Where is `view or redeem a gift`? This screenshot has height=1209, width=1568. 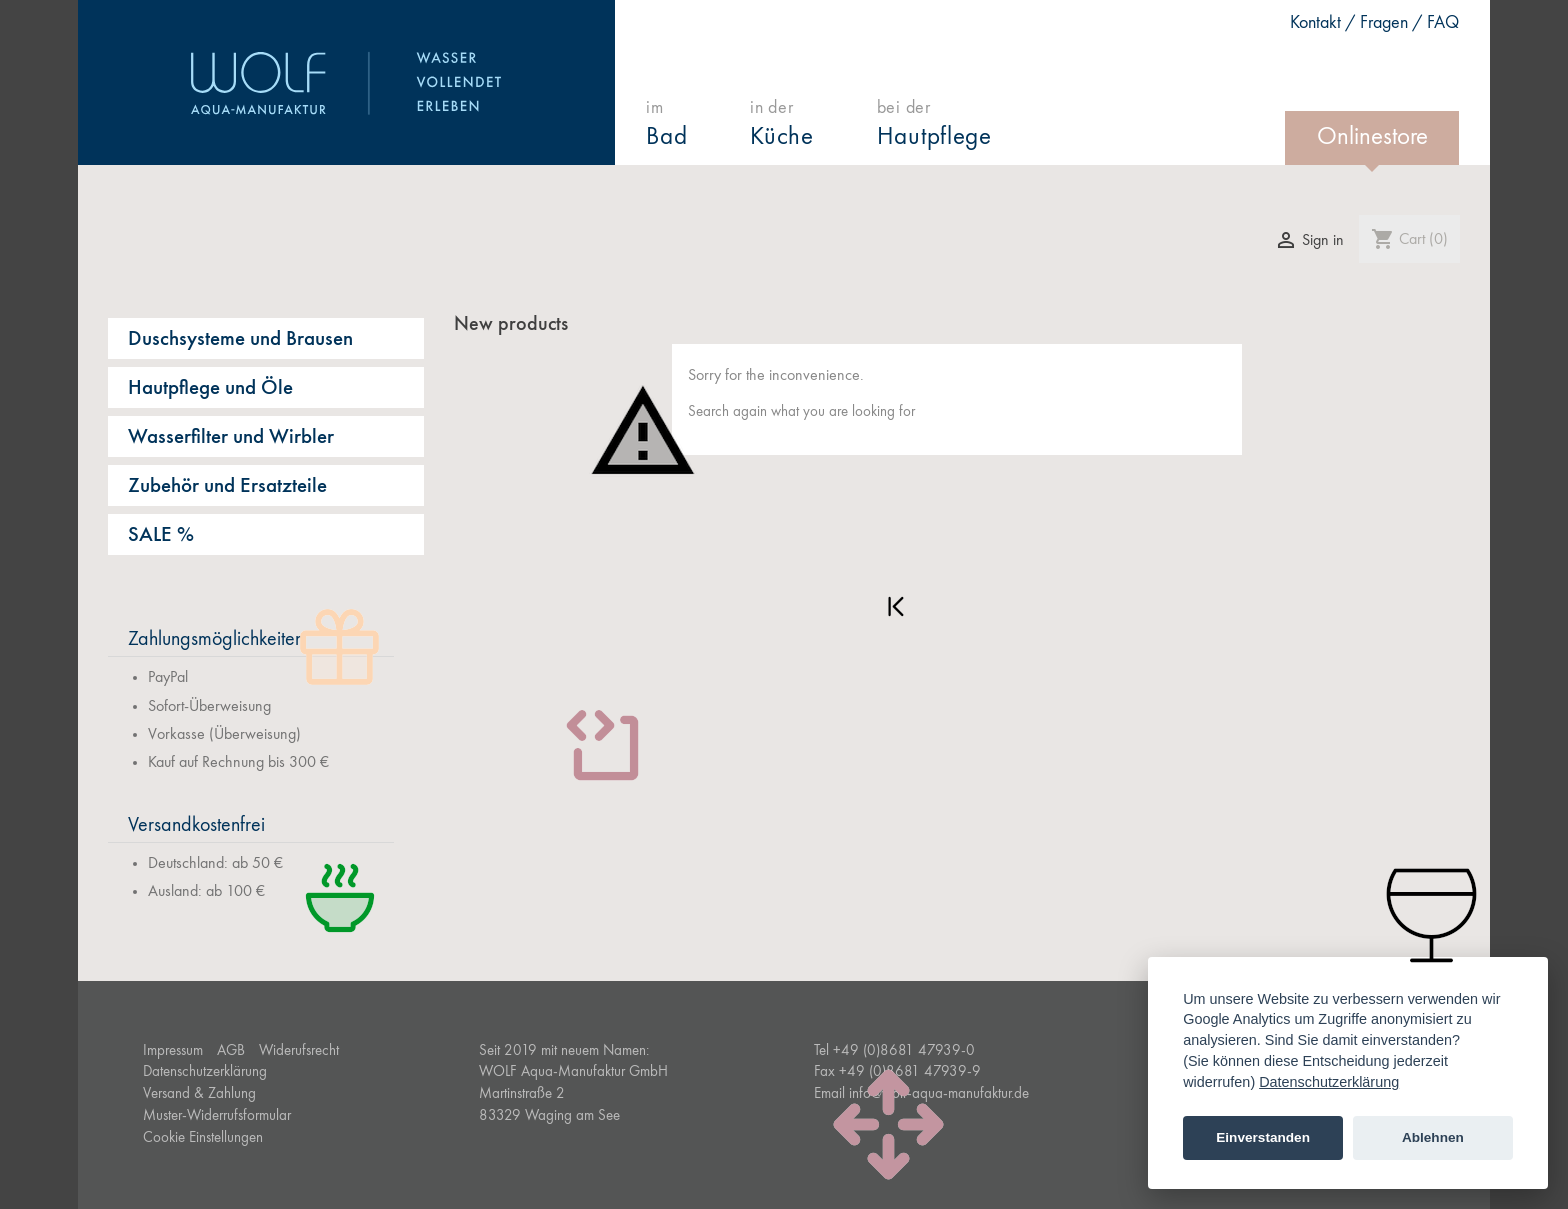 view or redeem a gift is located at coordinates (339, 651).